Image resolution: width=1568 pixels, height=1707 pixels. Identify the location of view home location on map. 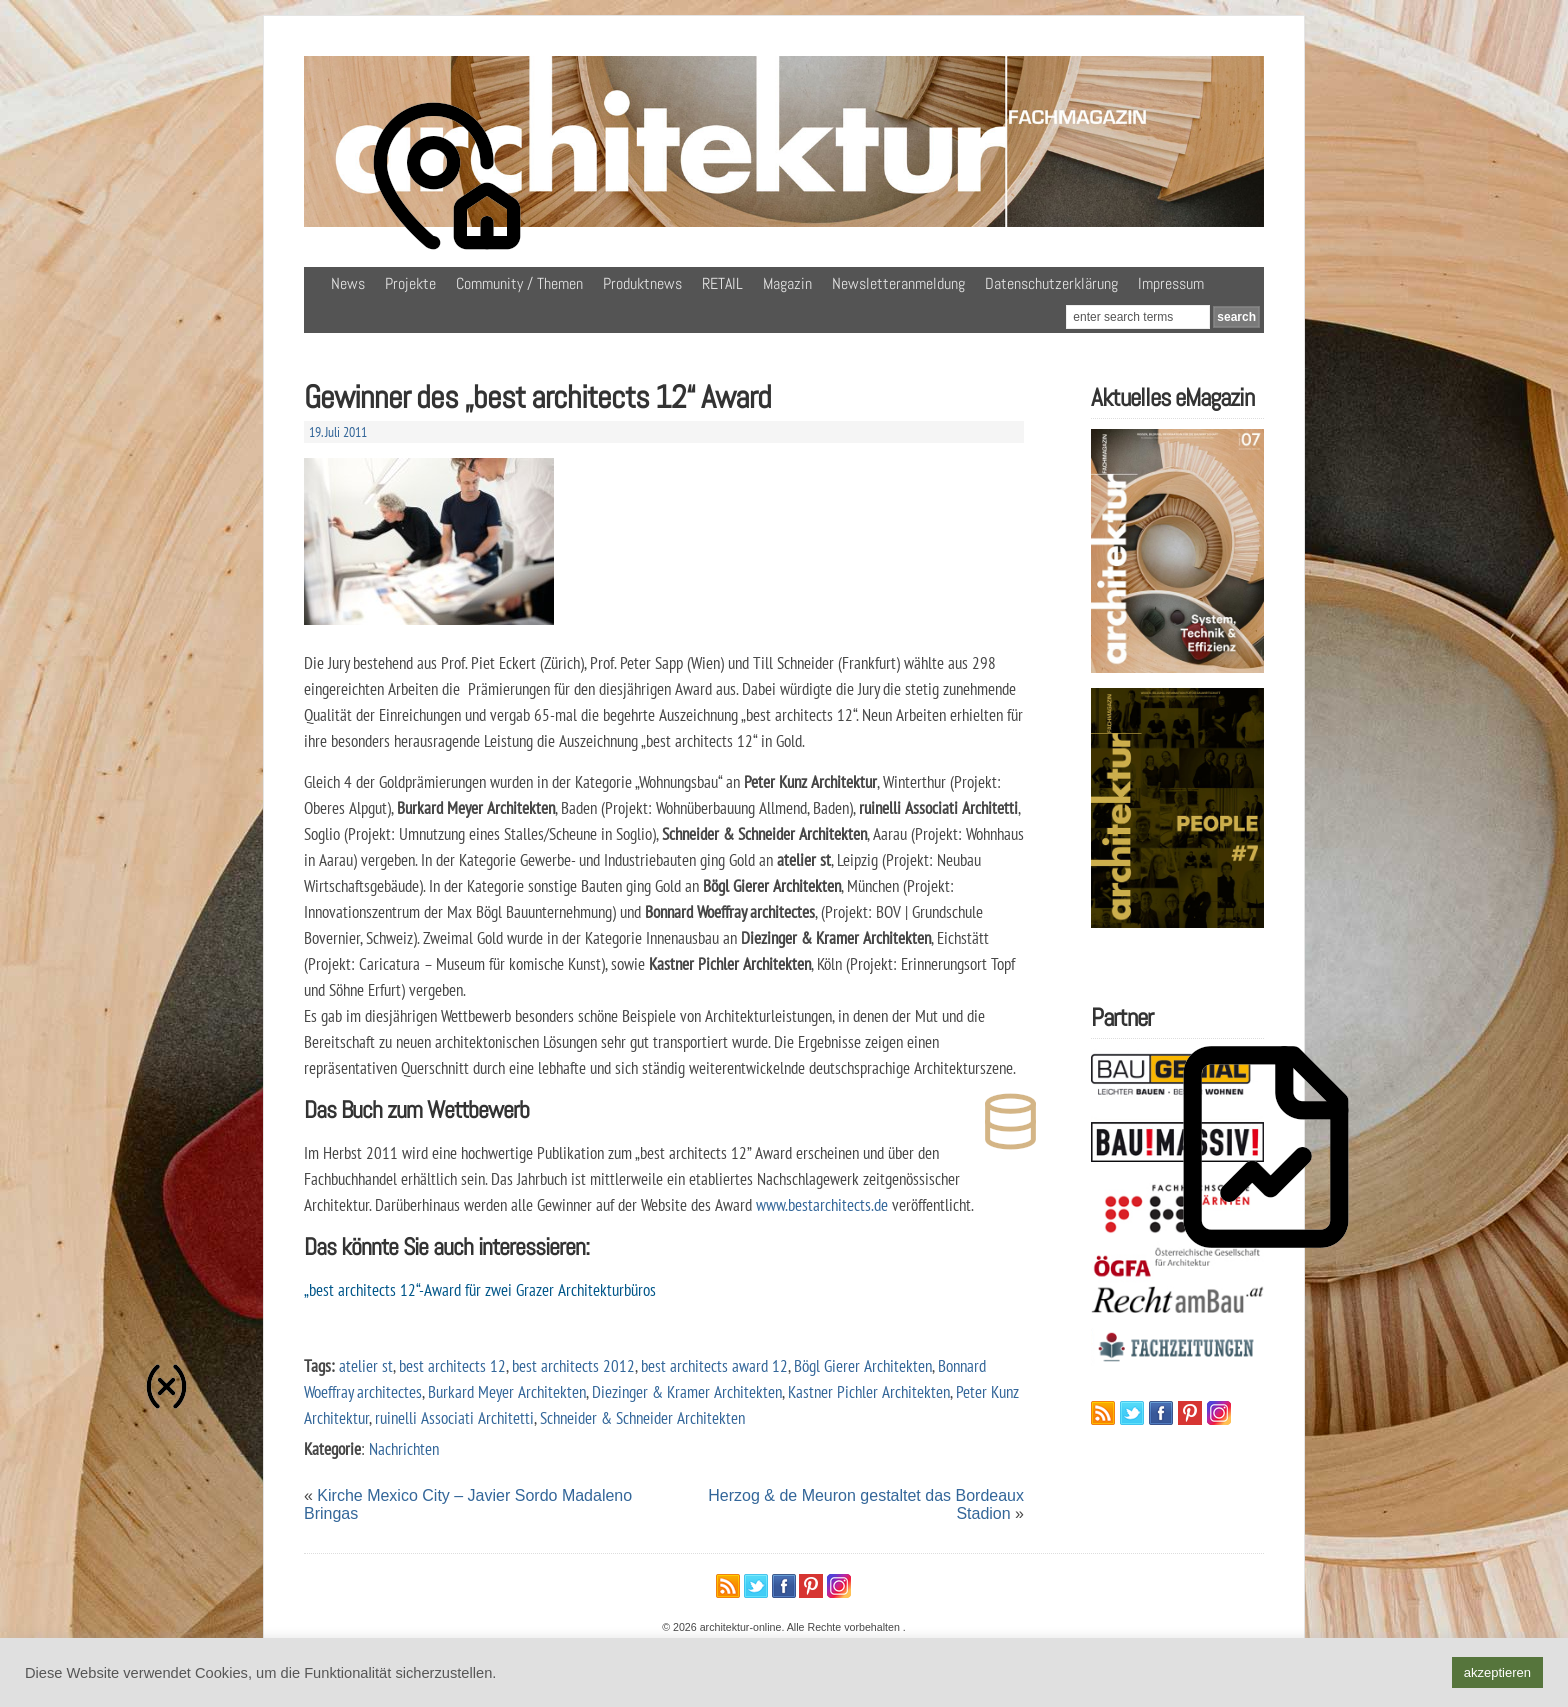
(447, 176).